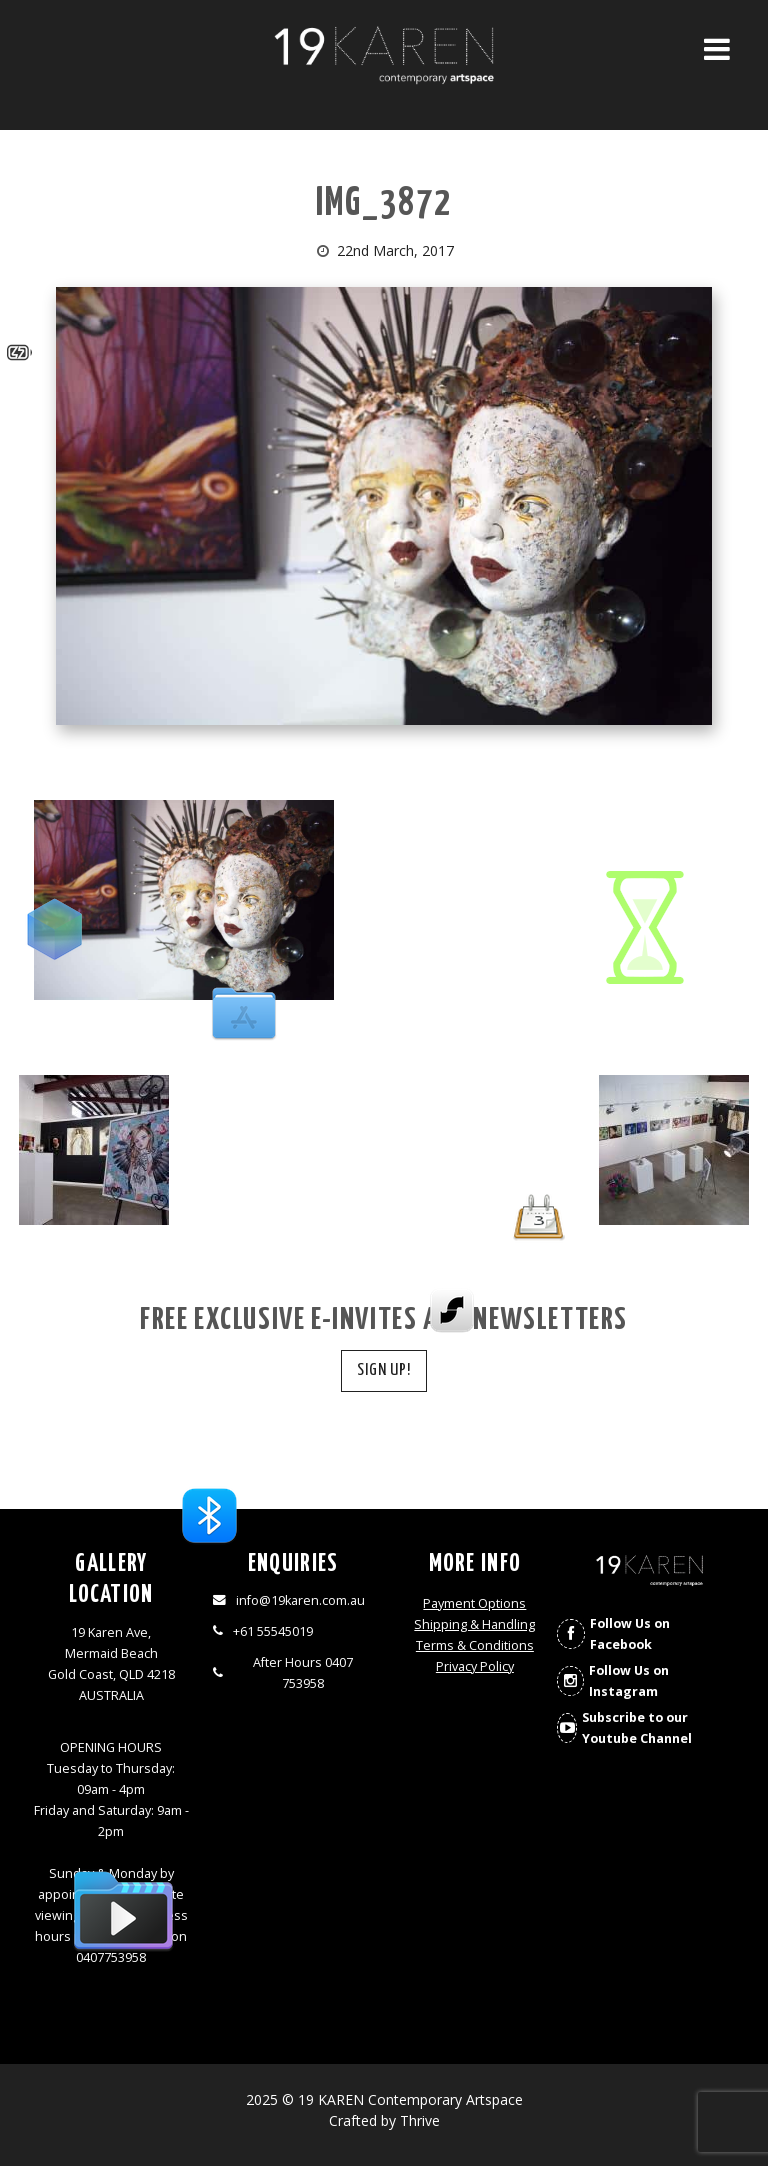 The height and width of the screenshot is (2166, 768). What do you see at coordinates (19, 352) in the screenshot?
I see `indicates device is charging or connected to power` at bounding box center [19, 352].